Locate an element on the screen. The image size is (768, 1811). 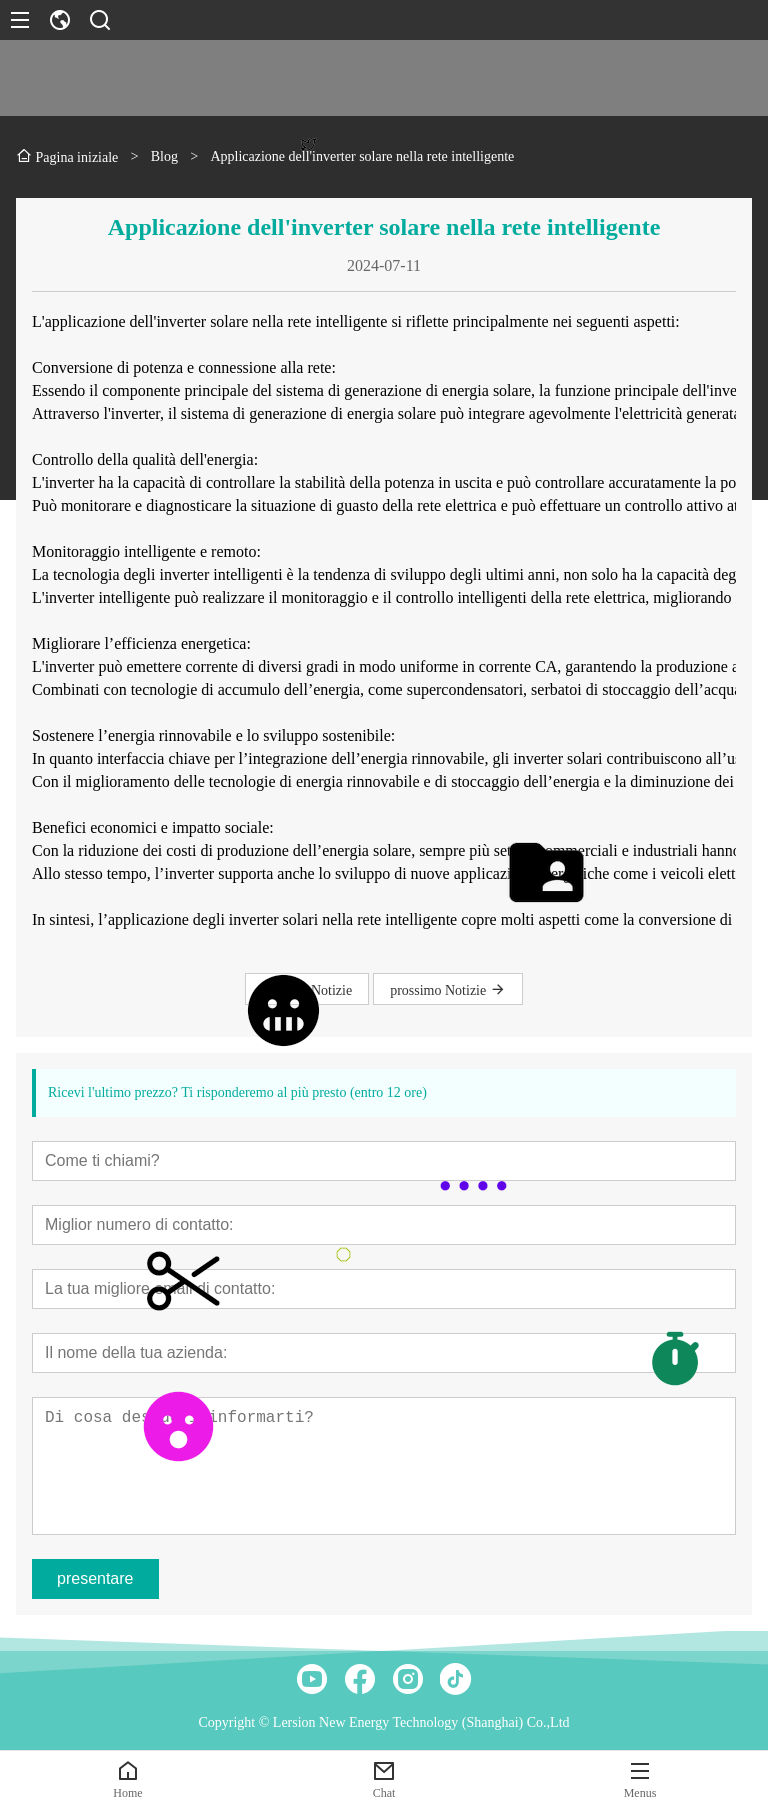
indicates an awkward or uncomfortable situation is located at coordinates (283, 1010).